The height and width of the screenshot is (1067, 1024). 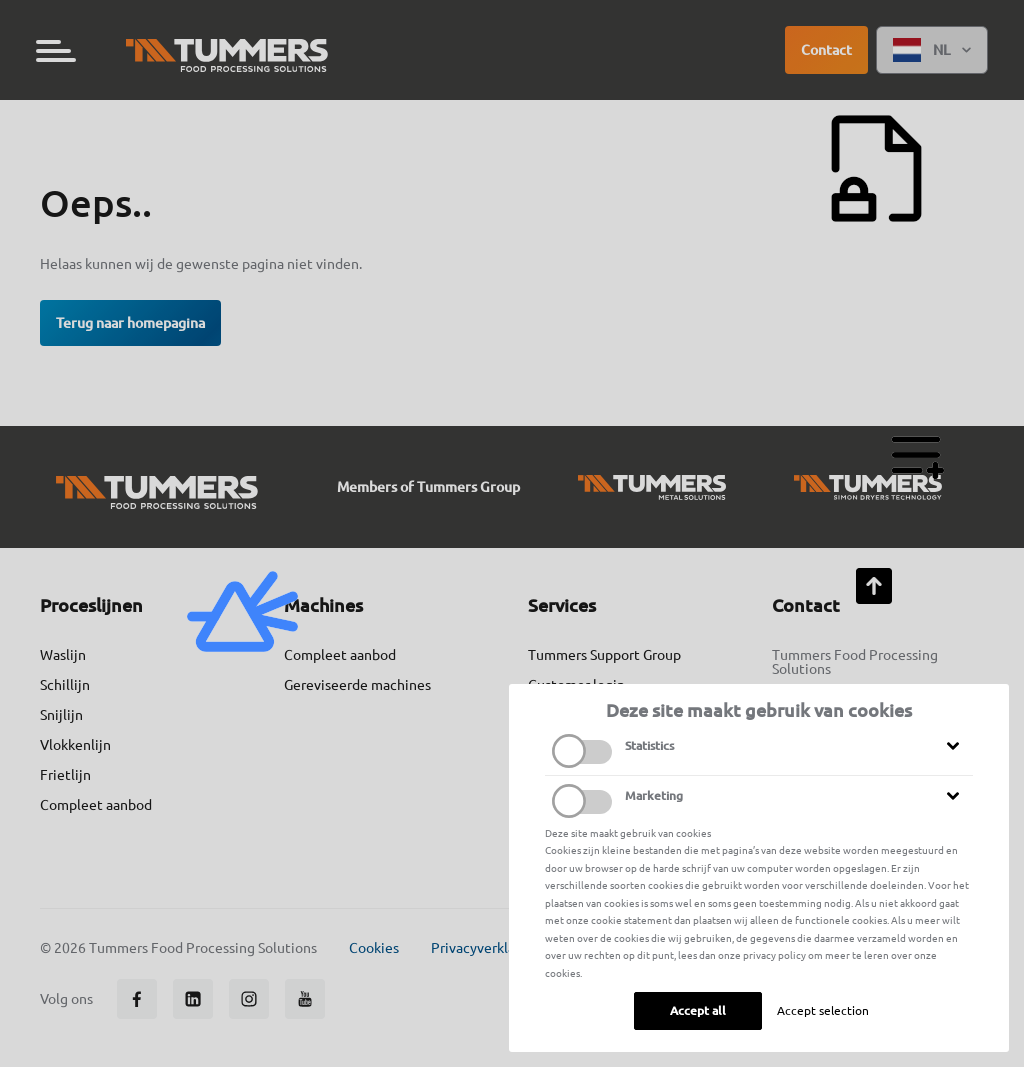 I want to click on access a password-protected file, so click(x=876, y=168).